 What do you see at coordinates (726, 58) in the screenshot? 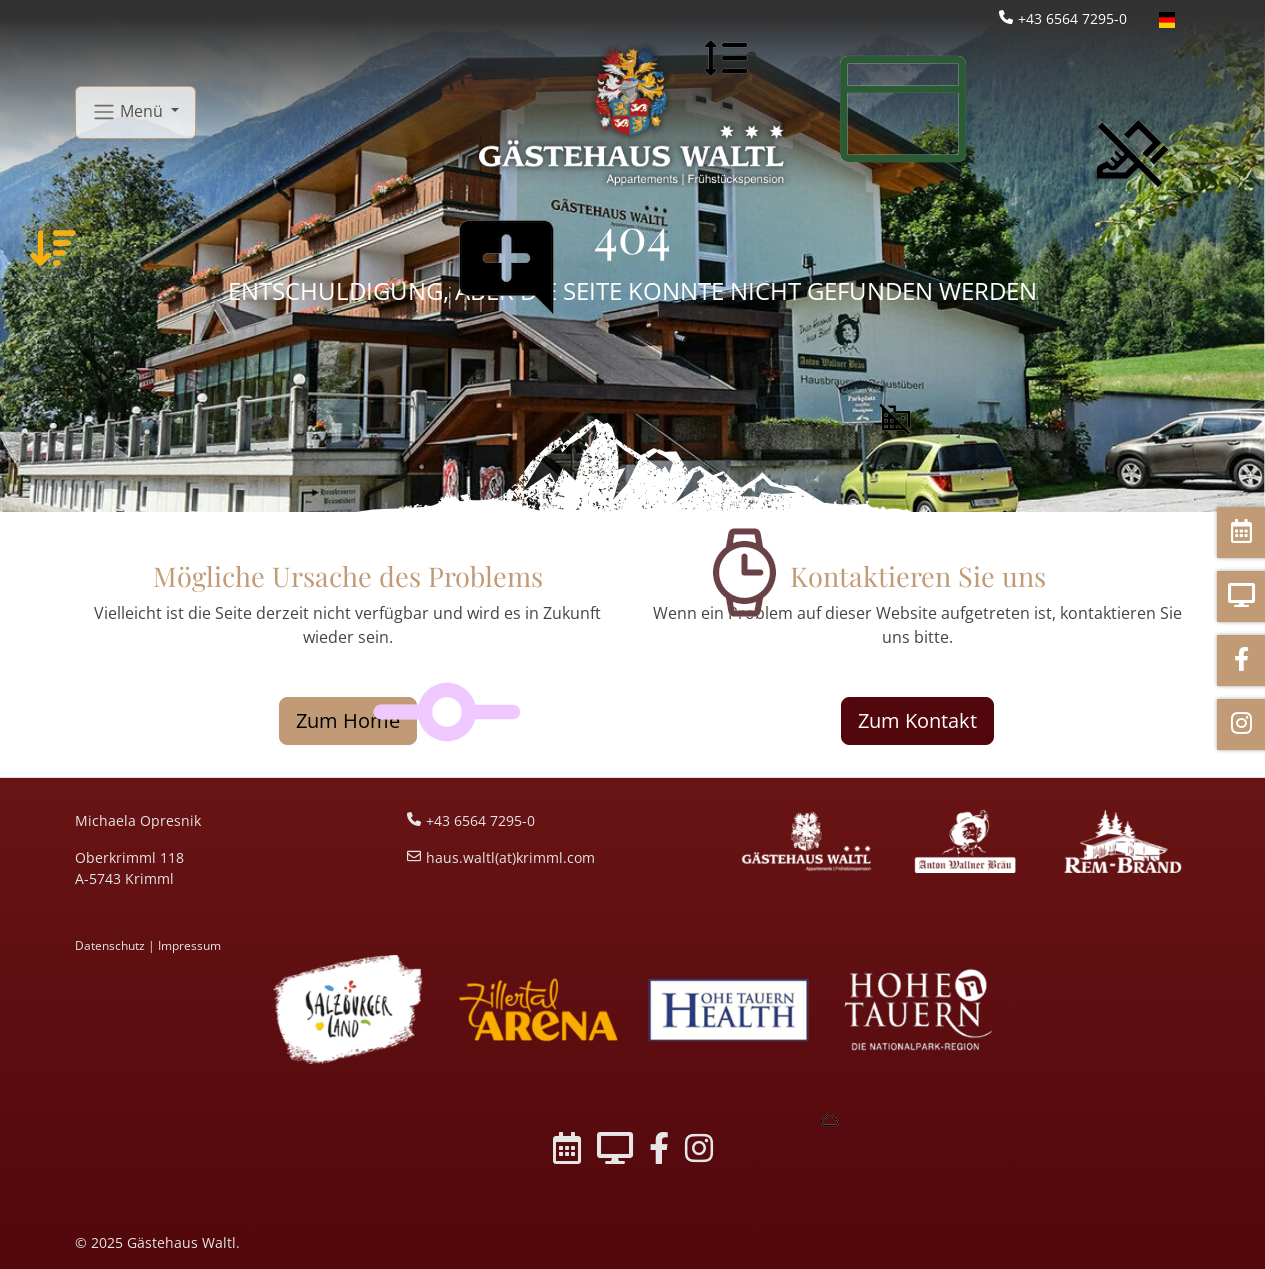
I see `adjust line spacing in text` at bounding box center [726, 58].